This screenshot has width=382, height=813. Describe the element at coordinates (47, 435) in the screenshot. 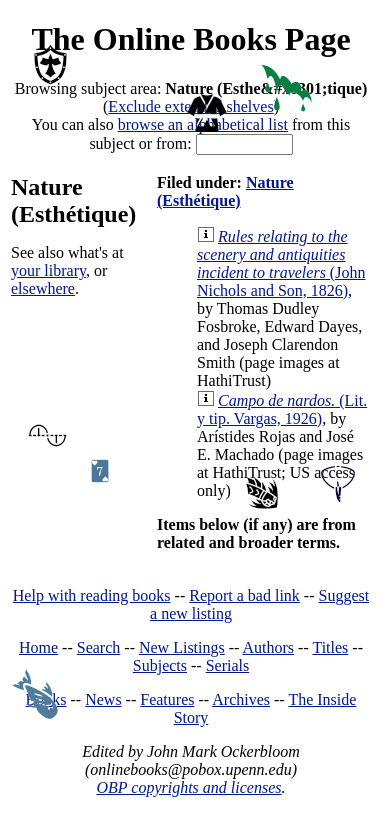

I see `view diagram or flowchart` at that location.